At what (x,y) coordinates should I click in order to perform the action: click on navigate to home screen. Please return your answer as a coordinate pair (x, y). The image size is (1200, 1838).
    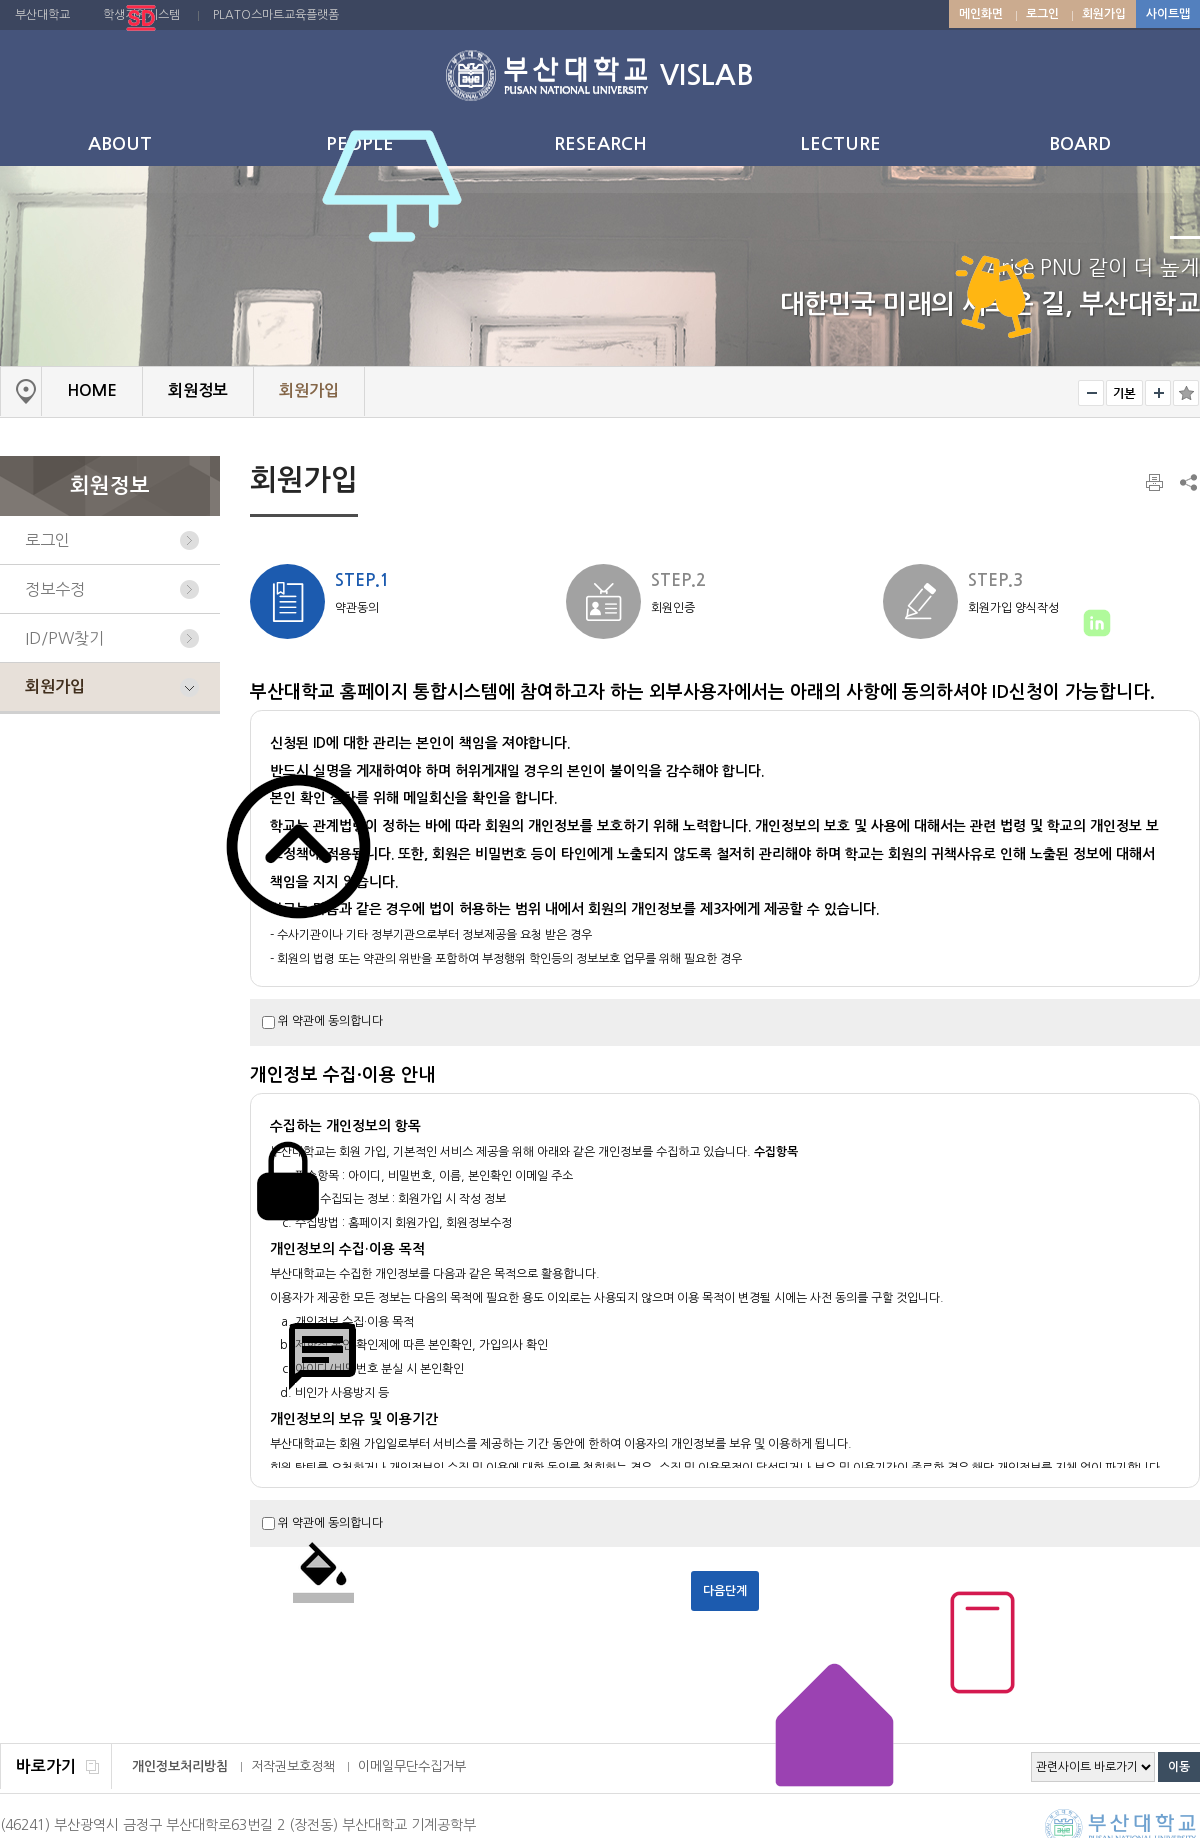
    Looking at the image, I should click on (834, 1727).